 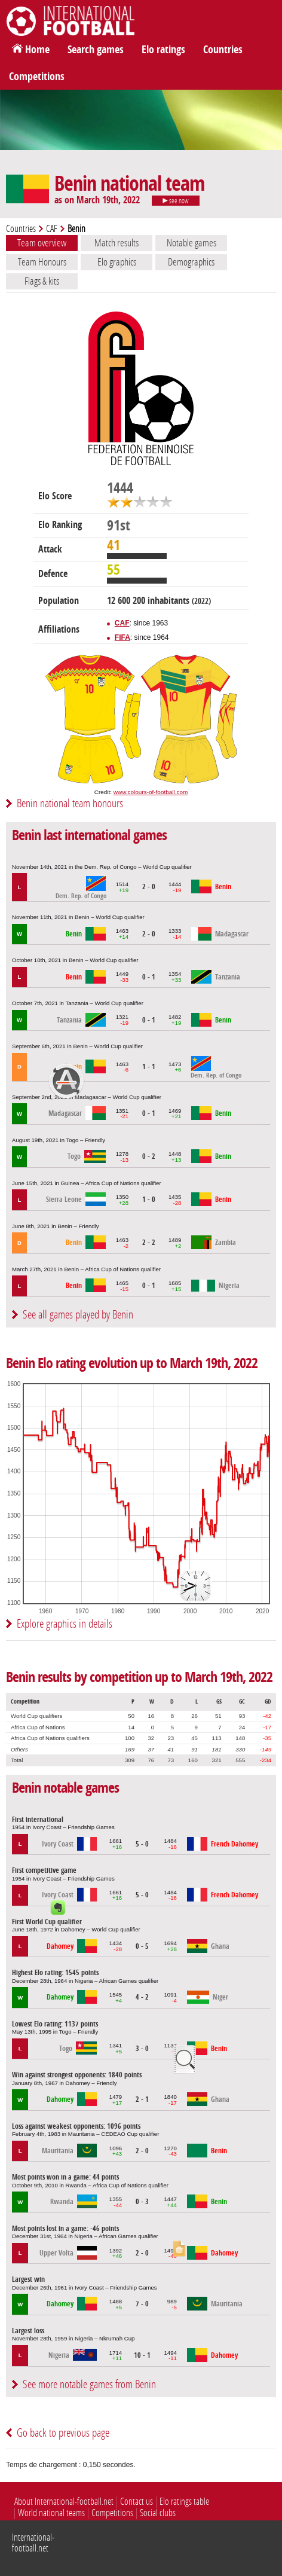 I want to click on godot engine resource file, so click(x=179, y=2249).